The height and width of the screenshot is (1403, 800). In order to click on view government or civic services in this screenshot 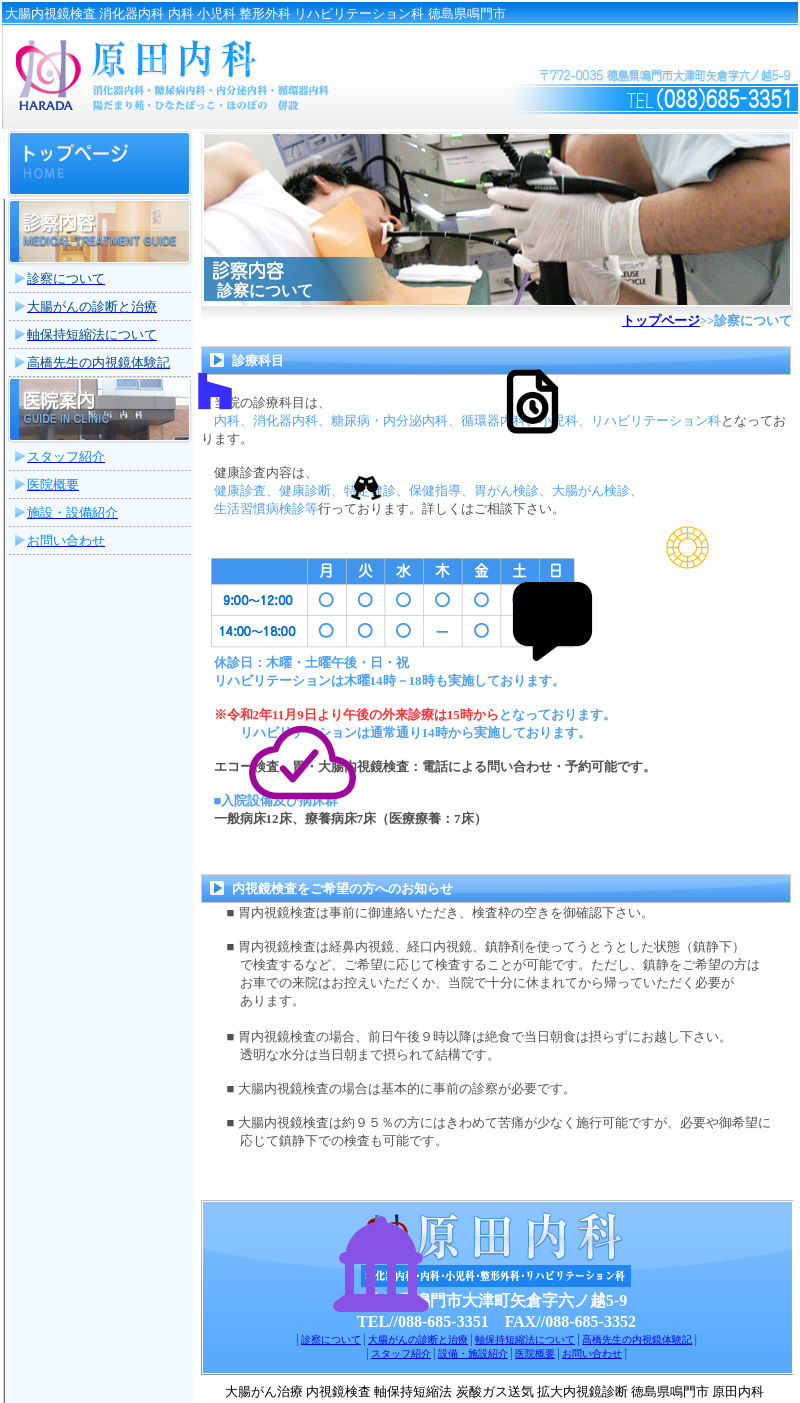, I will do `click(381, 1264)`.